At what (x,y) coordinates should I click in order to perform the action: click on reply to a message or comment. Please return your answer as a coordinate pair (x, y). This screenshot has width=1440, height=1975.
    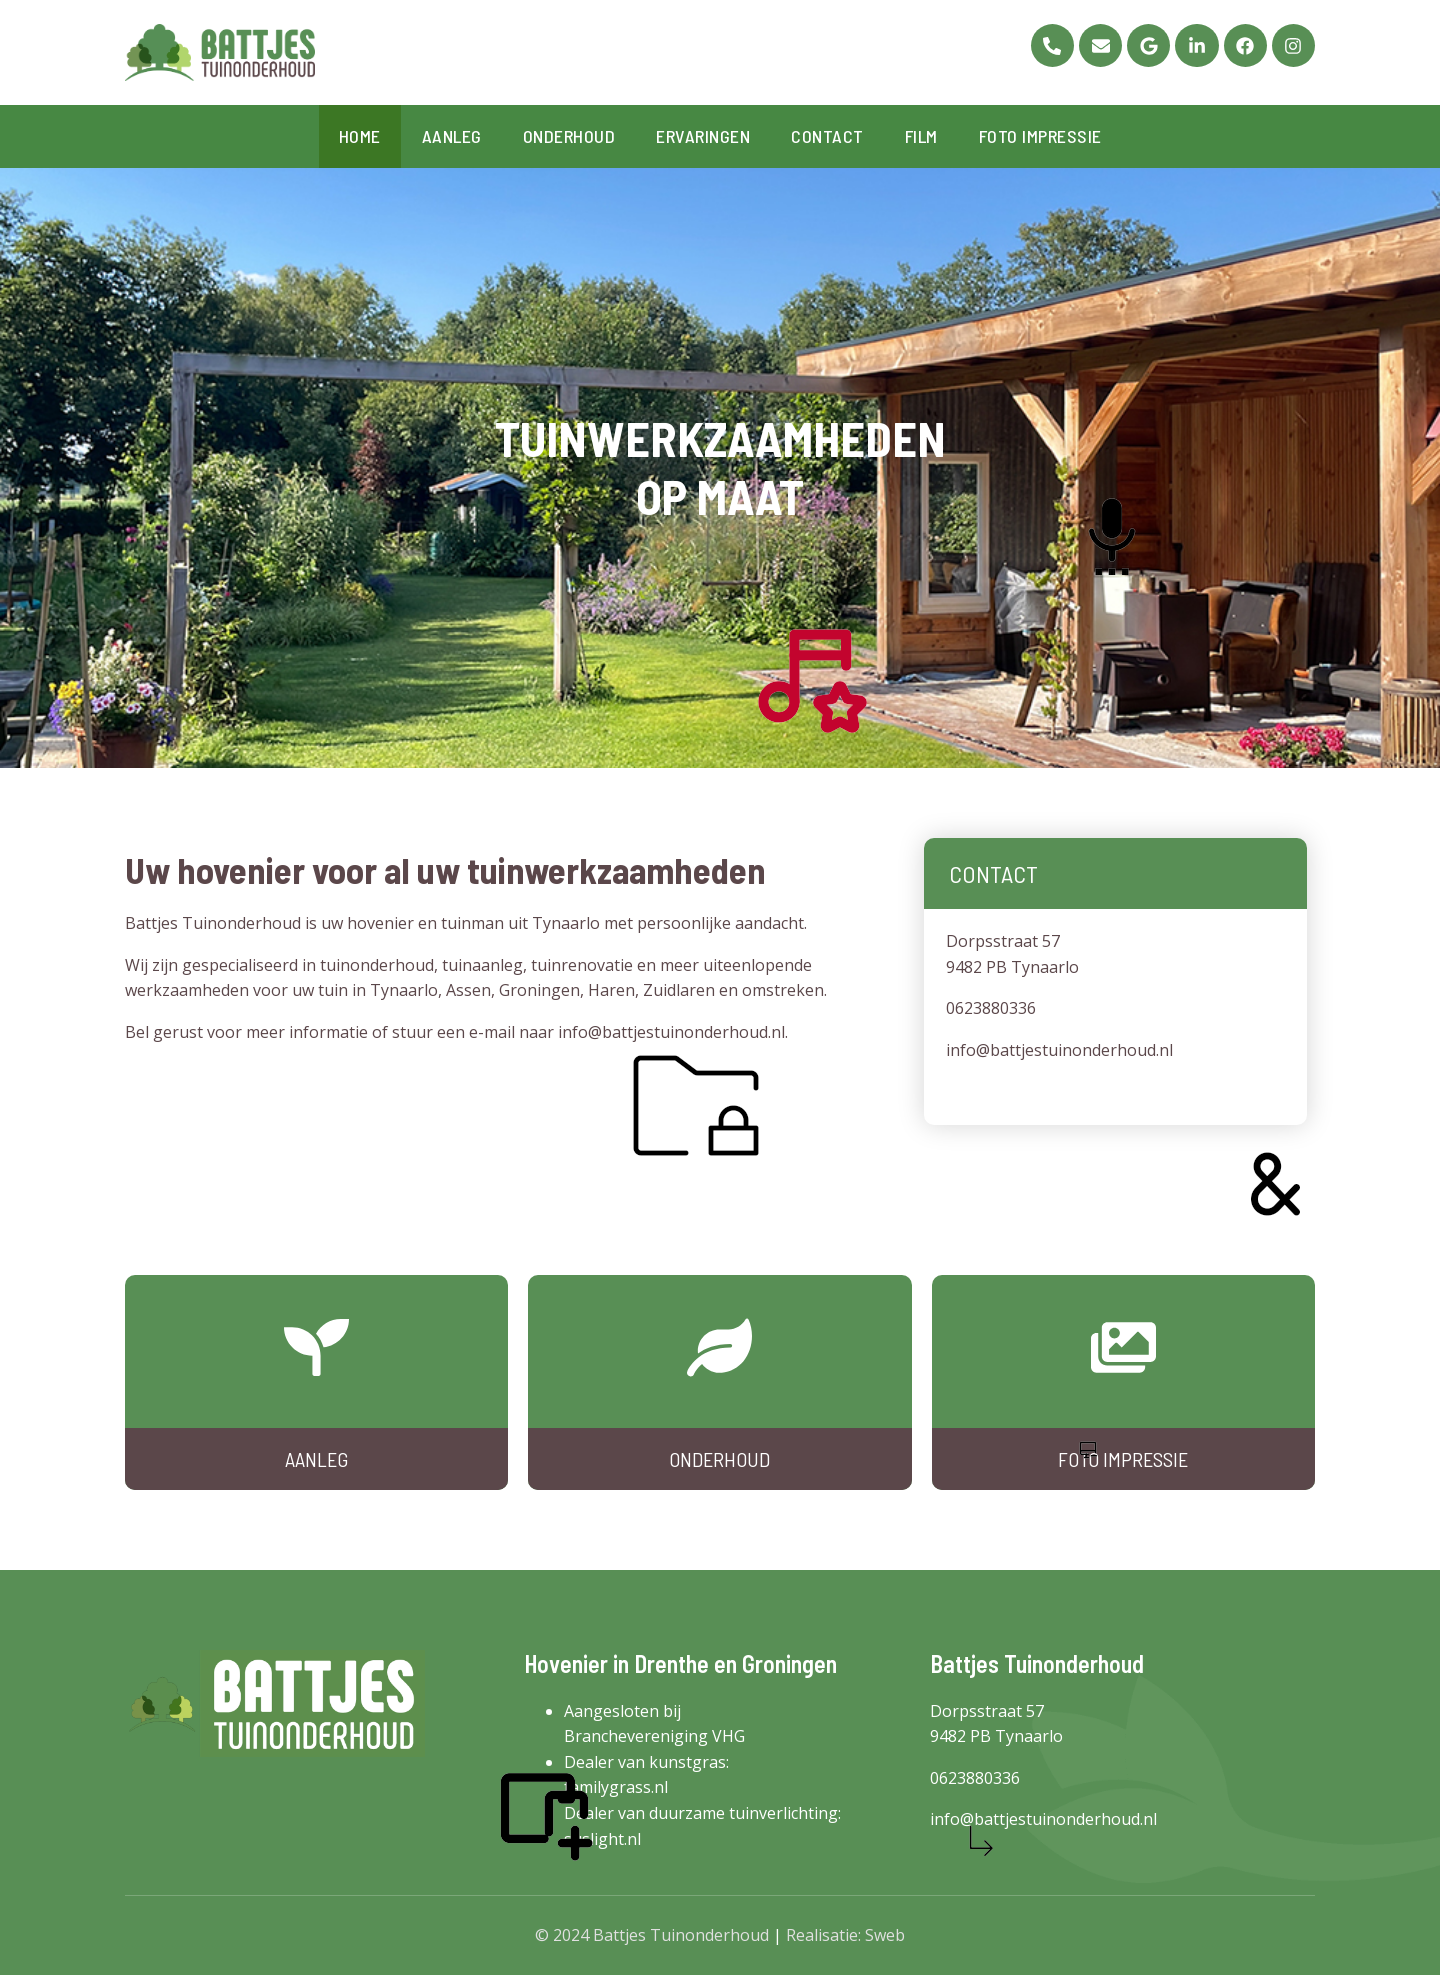
    Looking at the image, I should click on (979, 1841).